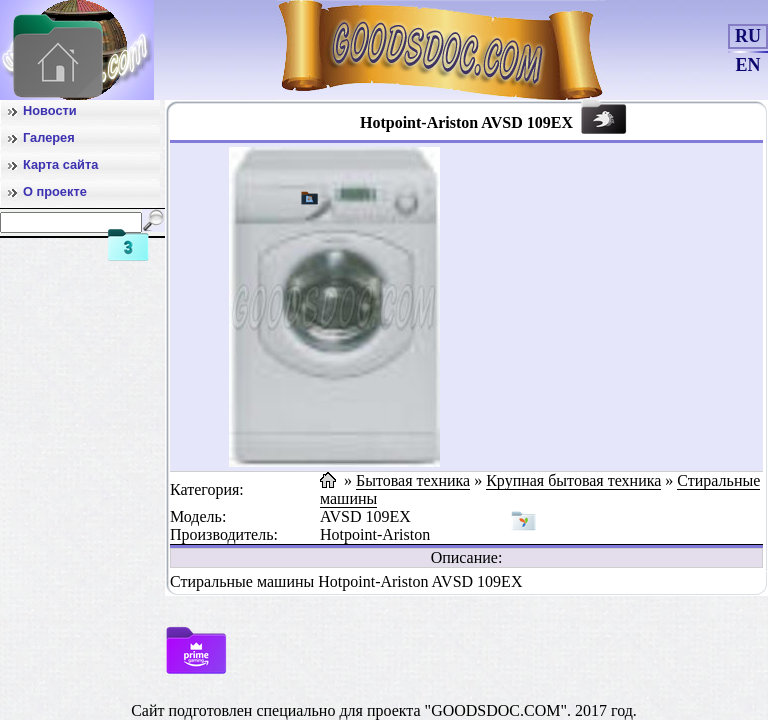  What do you see at coordinates (309, 198) in the screenshot?
I see `folder containing chocolatey package manager files` at bounding box center [309, 198].